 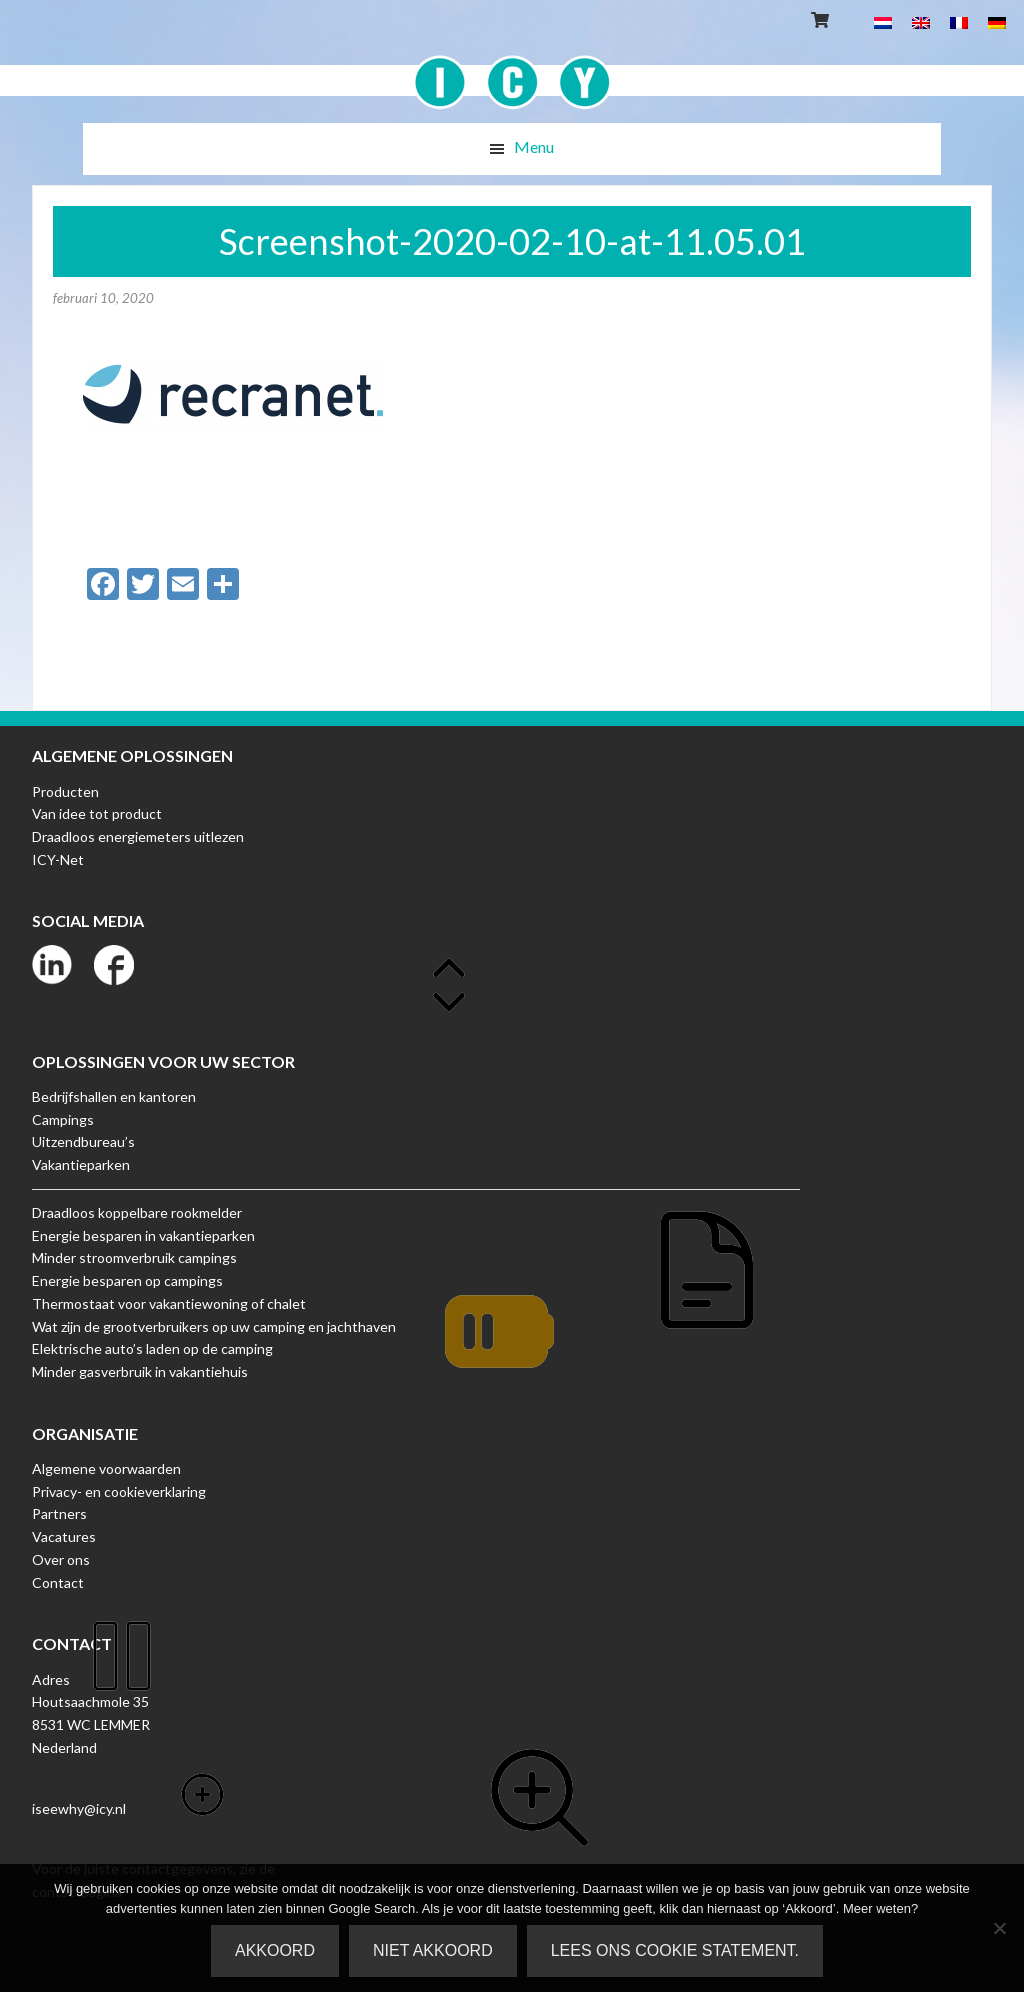 What do you see at coordinates (707, 1270) in the screenshot?
I see `view document details` at bounding box center [707, 1270].